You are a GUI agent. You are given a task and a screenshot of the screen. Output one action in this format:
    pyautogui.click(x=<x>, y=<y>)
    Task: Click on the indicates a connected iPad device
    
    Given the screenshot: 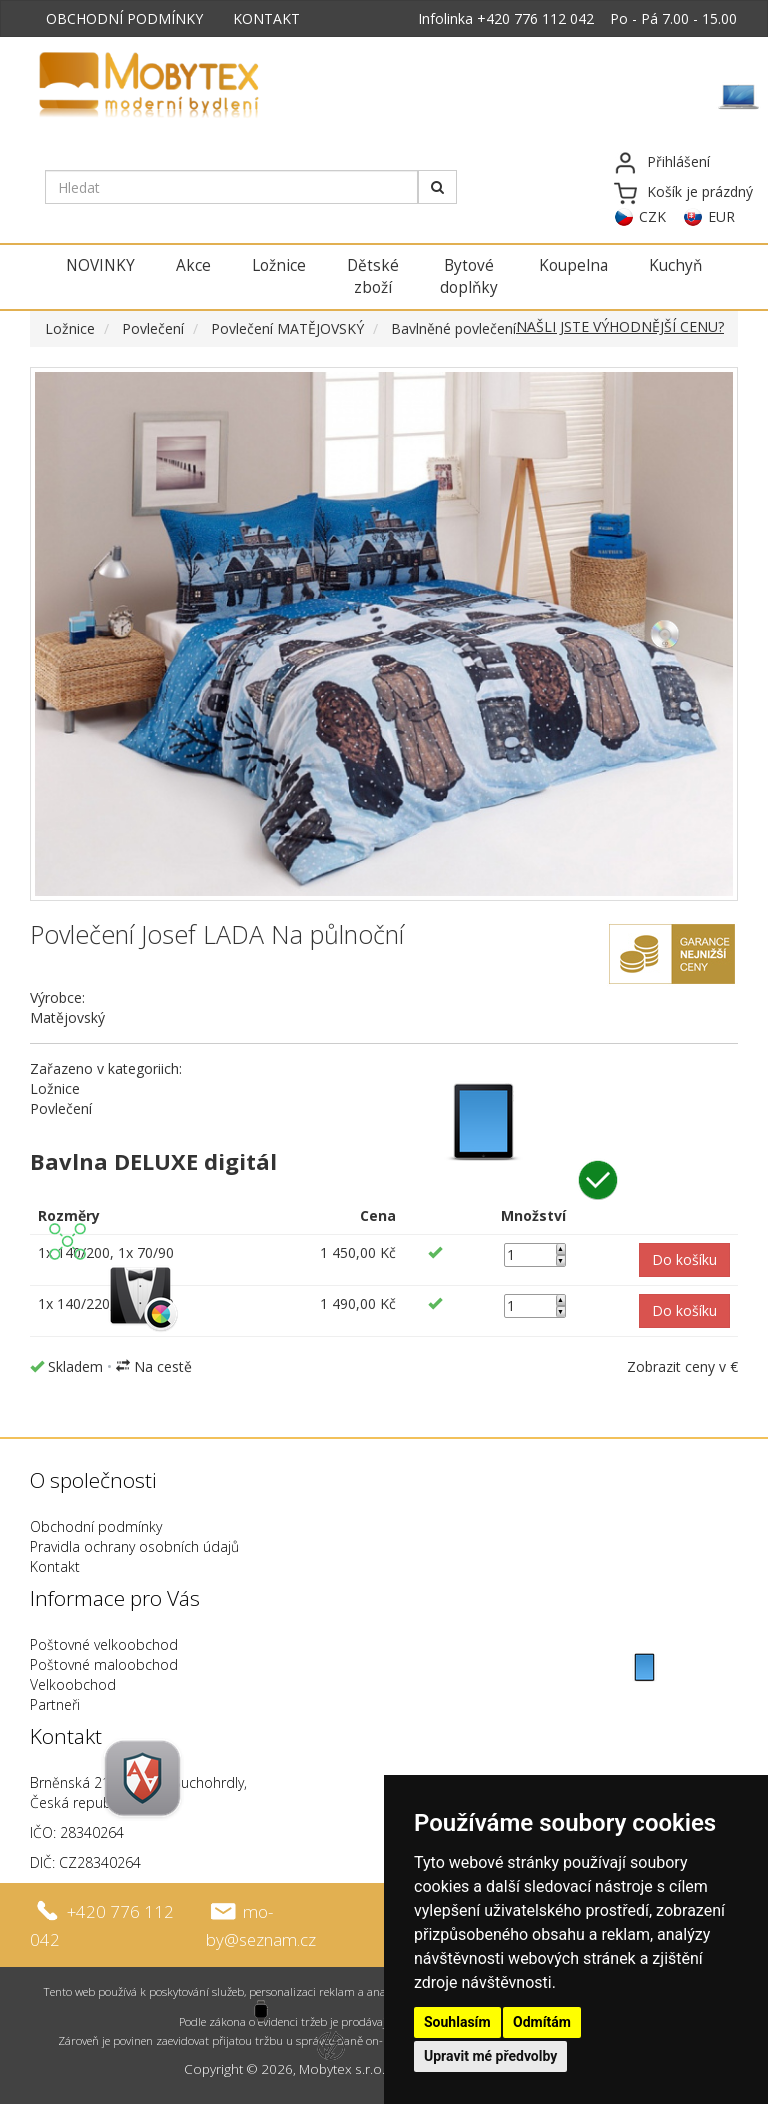 What is the action you would take?
    pyautogui.click(x=483, y=1121)
    